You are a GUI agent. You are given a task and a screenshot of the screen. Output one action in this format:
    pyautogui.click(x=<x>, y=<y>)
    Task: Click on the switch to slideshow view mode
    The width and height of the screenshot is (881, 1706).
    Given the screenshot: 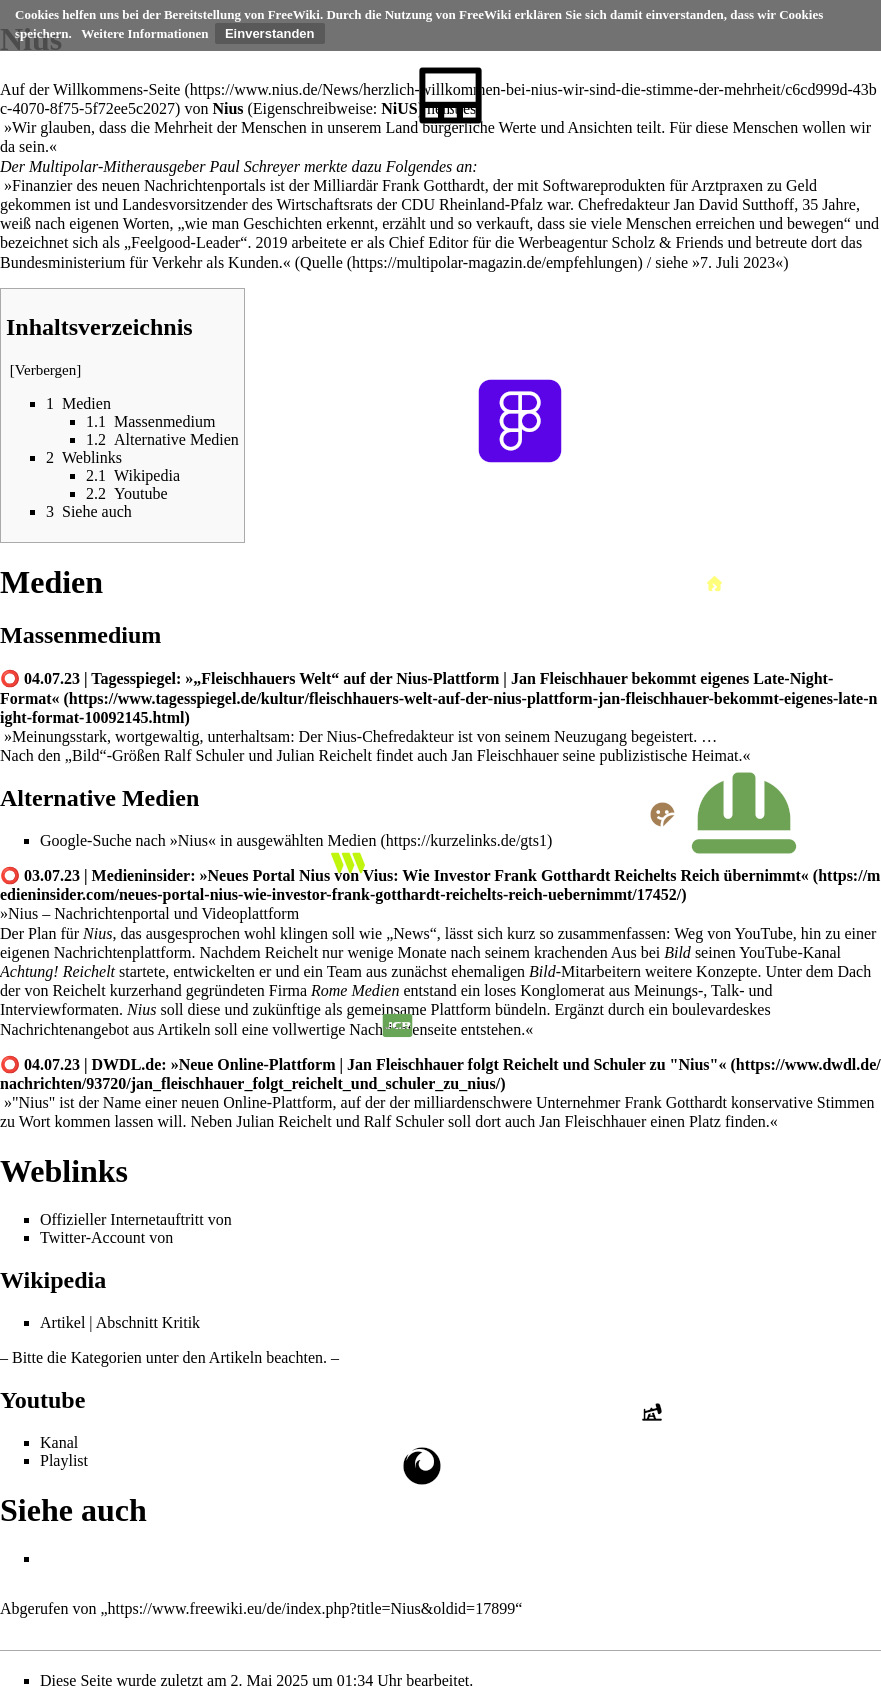 What is the action you would take?
    pyautogui.click(x=450, y=95)
    